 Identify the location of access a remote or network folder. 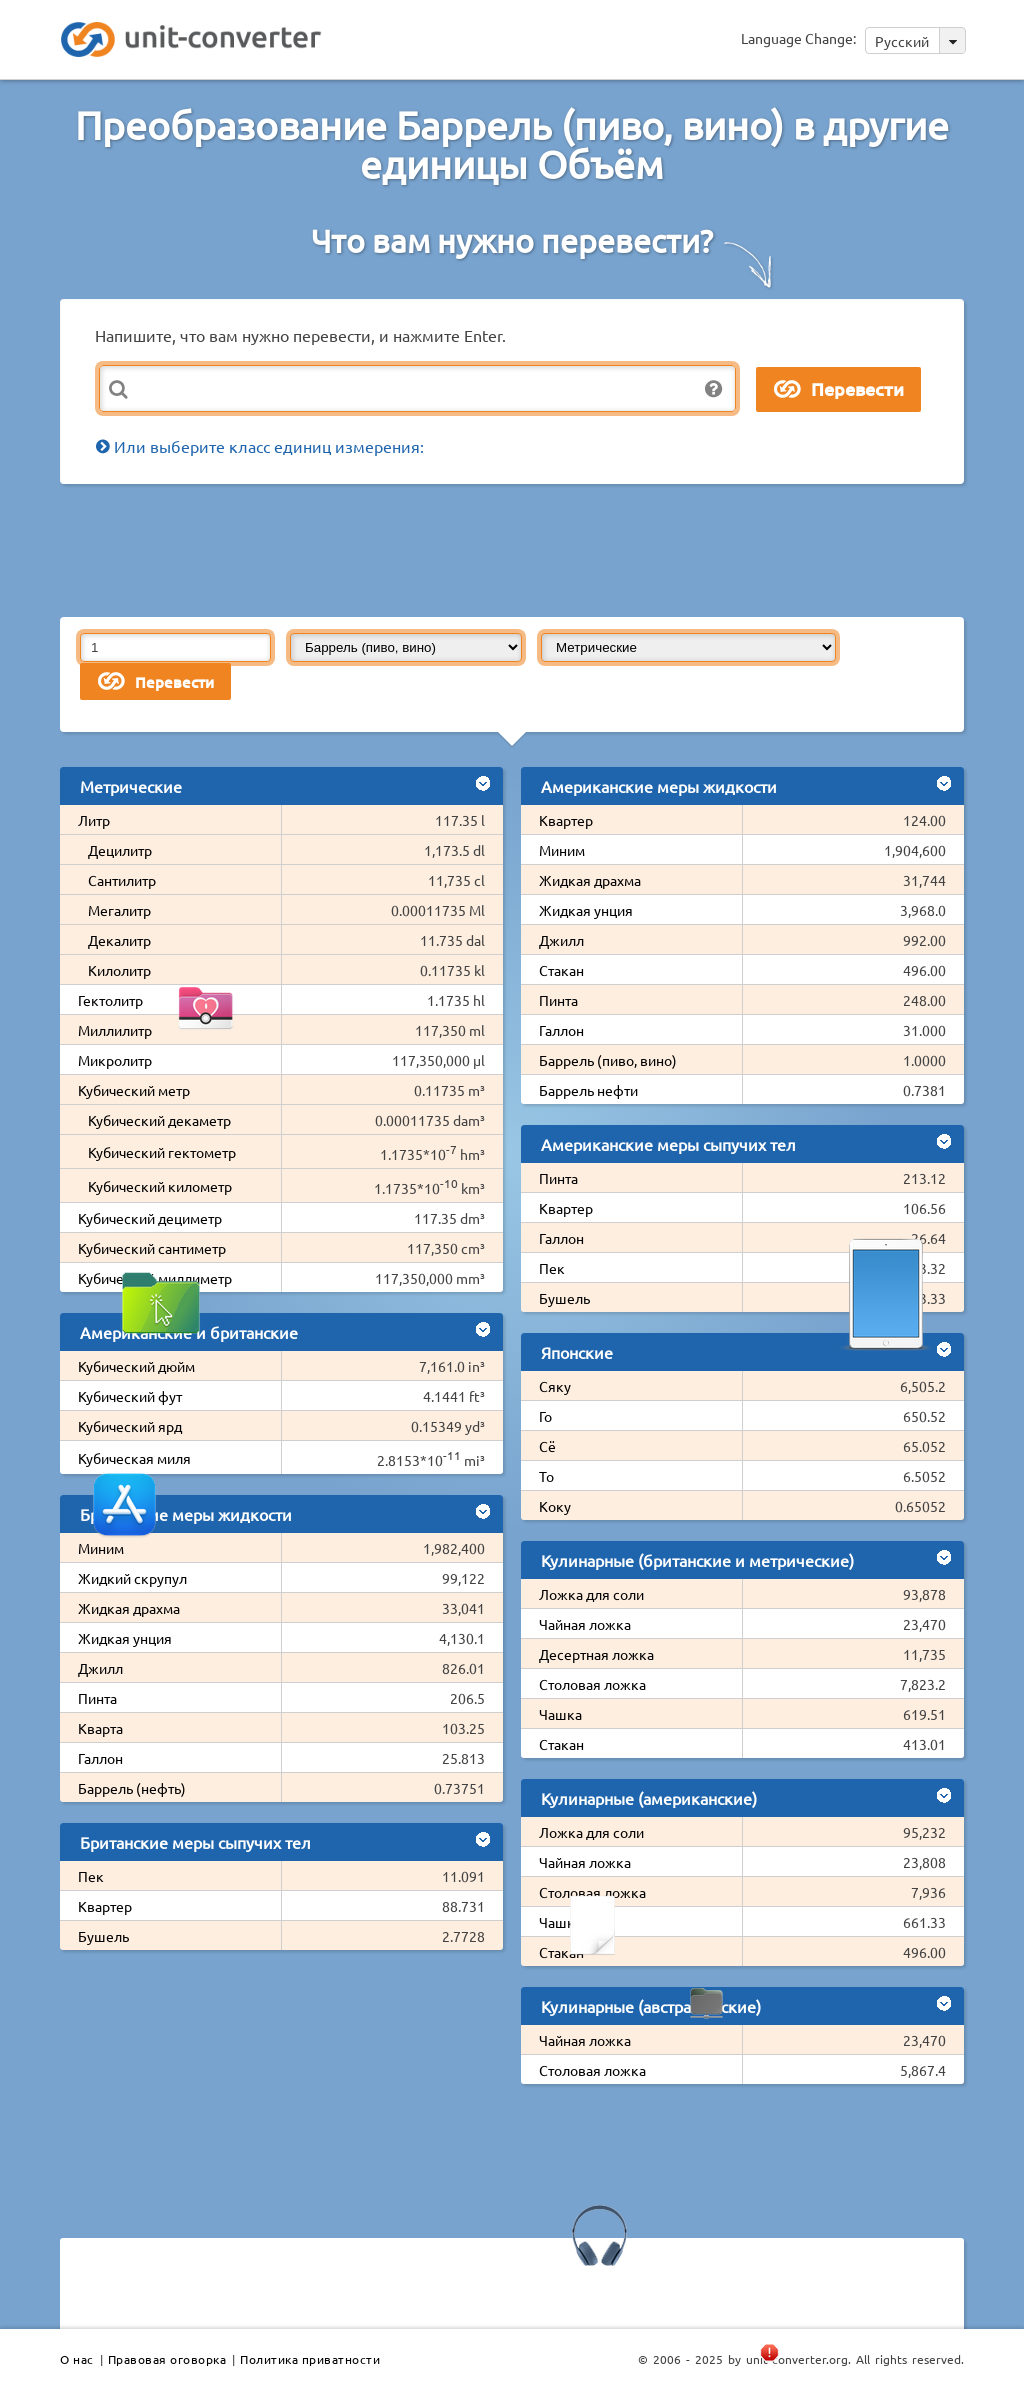
(706, 2002).